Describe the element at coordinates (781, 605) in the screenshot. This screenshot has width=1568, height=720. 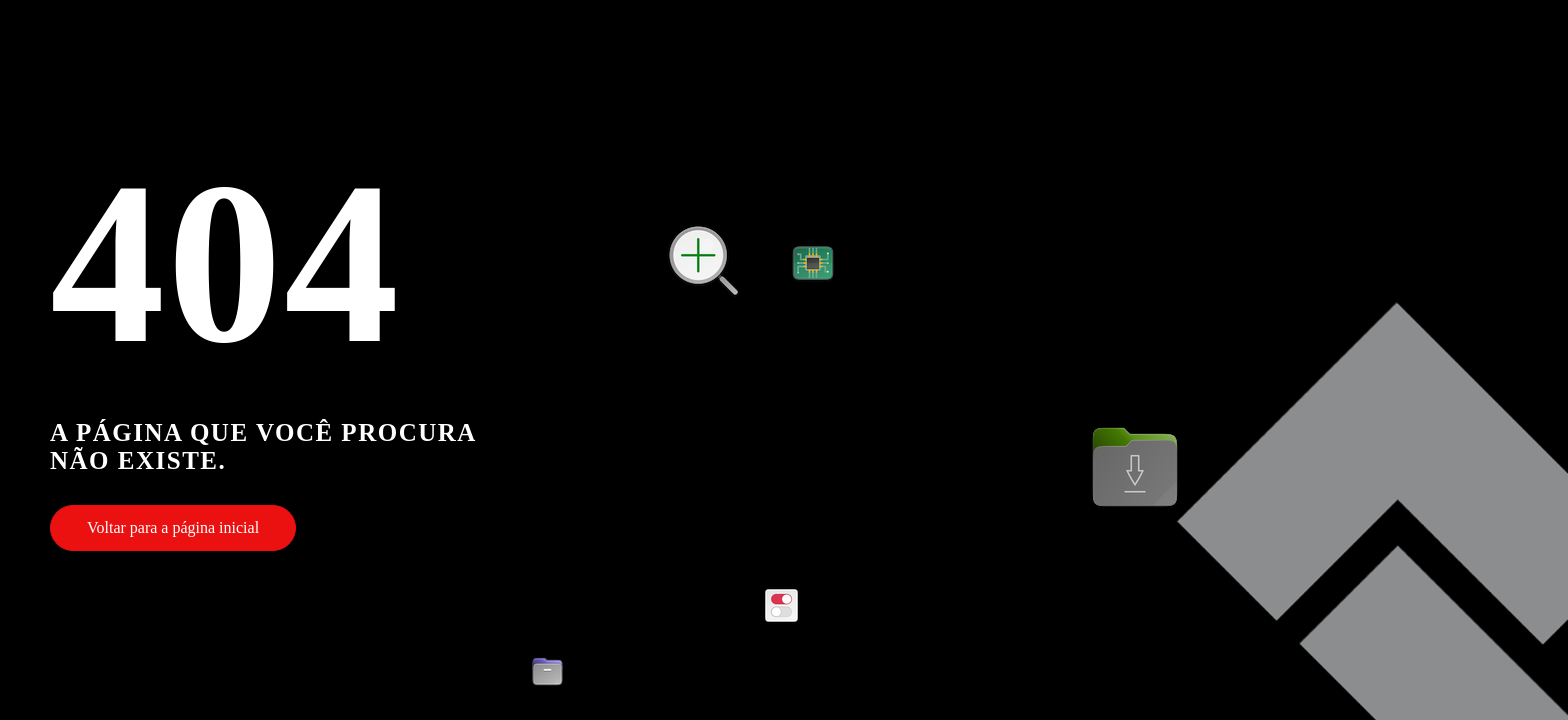
I see `open gnome tweaks to customize desktop settings` at that location.